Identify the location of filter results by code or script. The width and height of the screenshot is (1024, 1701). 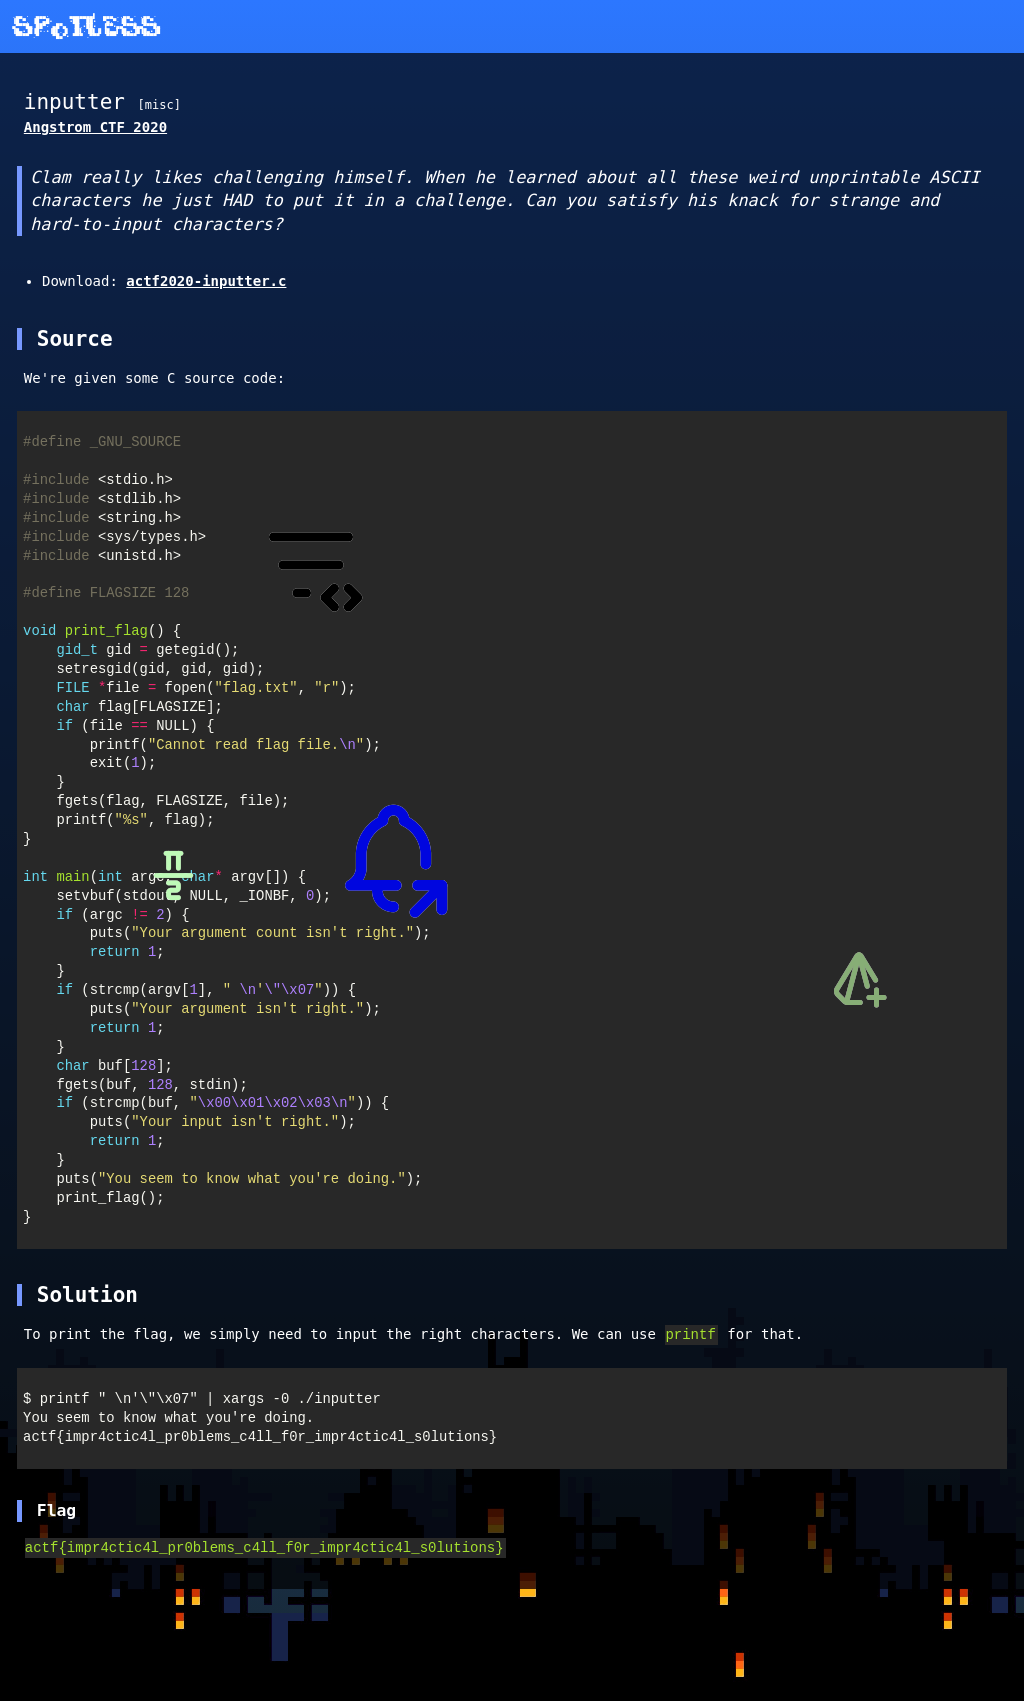
(311, 565).